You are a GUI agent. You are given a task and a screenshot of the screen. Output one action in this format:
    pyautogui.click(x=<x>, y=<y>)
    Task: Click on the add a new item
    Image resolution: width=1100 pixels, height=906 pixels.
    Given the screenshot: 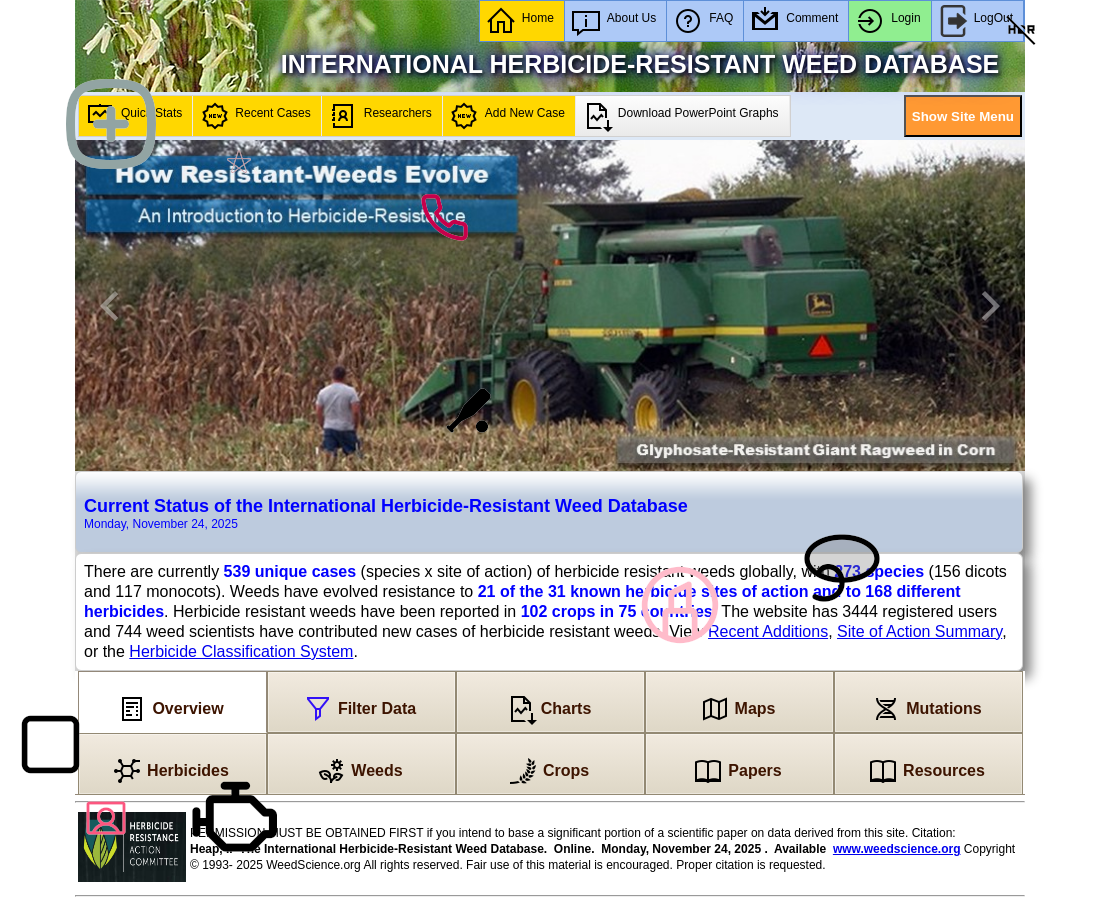 What is the action you would take?
    pyautogui.click(x=111, y=124)
    